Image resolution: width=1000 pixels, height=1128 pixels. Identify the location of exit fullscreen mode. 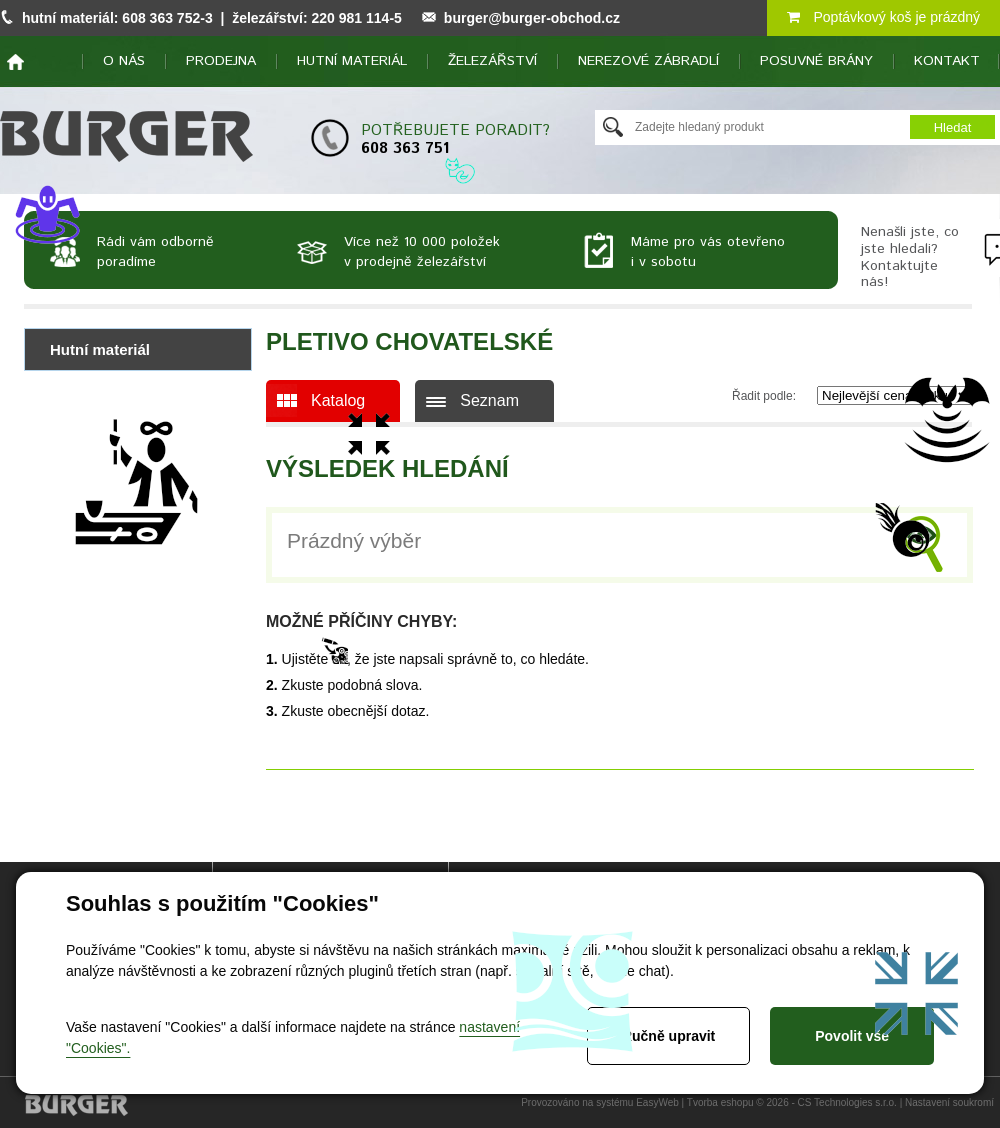
(369, 434).